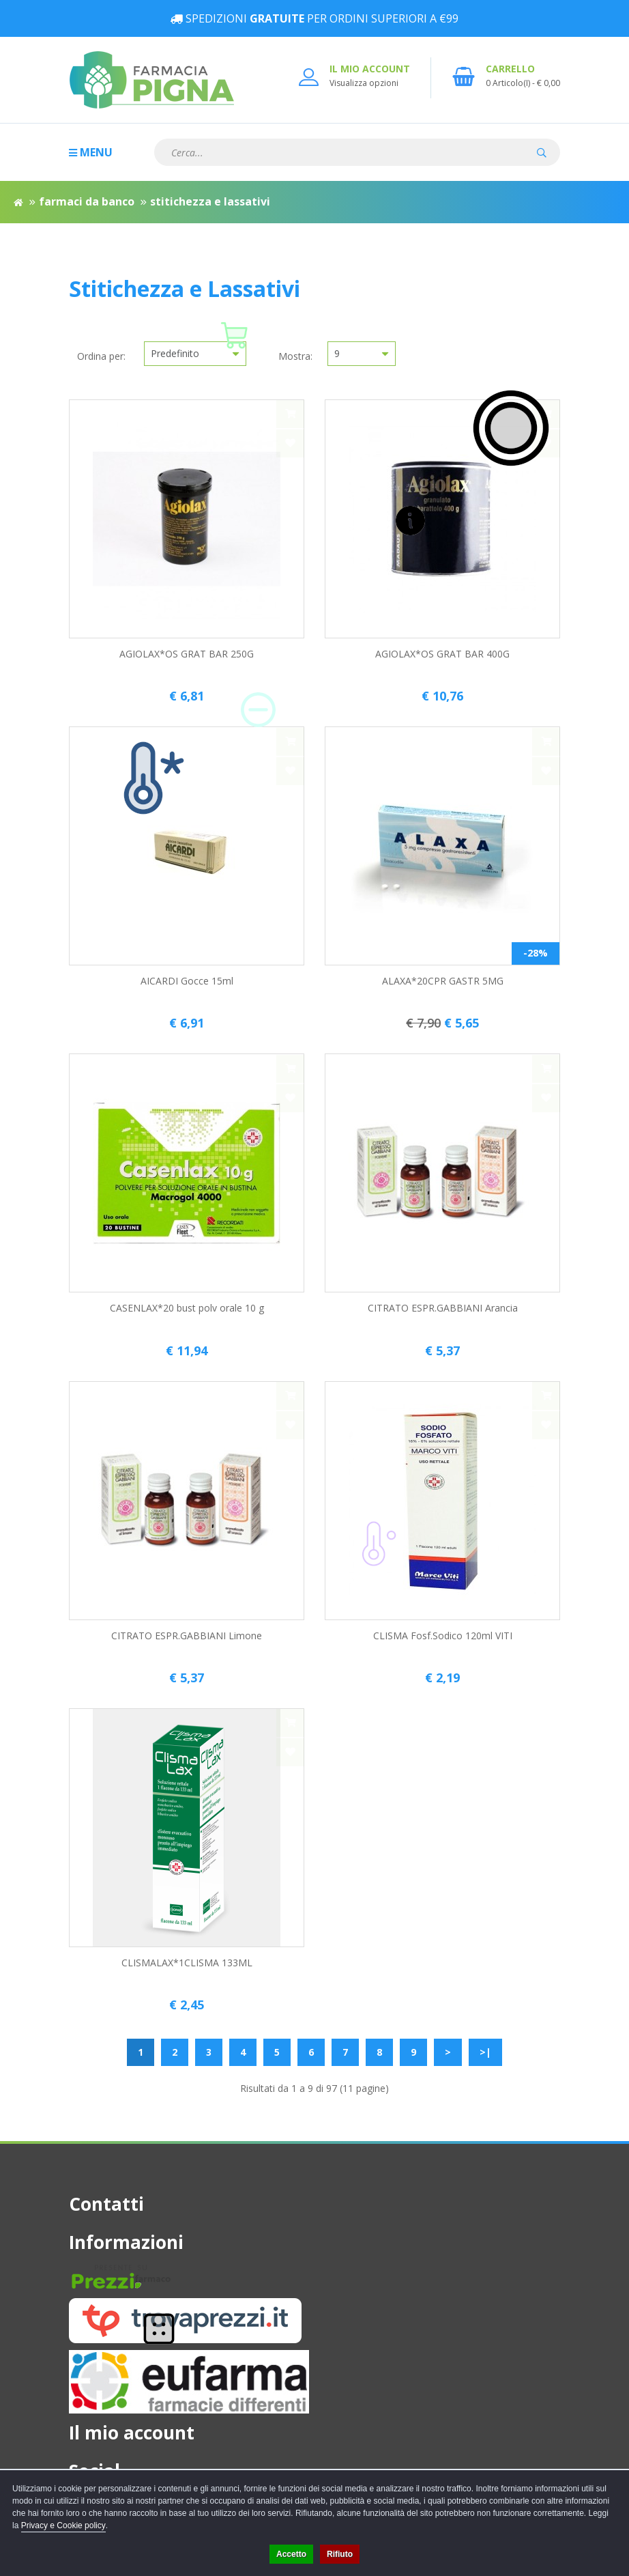 This screenshot has height=2576, width=629. I want to click on represents a dice roll result of four, so click(159, 2329).